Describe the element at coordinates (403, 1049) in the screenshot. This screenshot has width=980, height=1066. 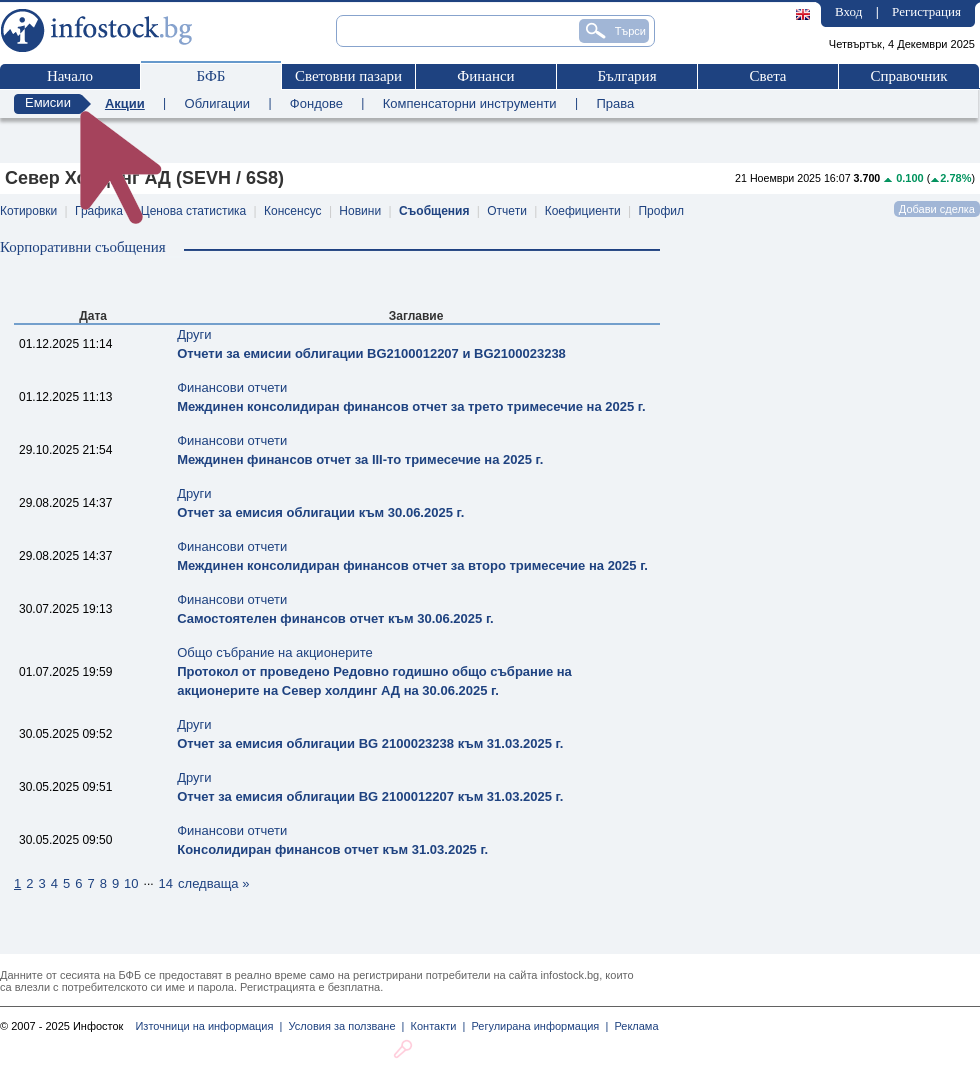
I see `tap to start voice recording` at that location.